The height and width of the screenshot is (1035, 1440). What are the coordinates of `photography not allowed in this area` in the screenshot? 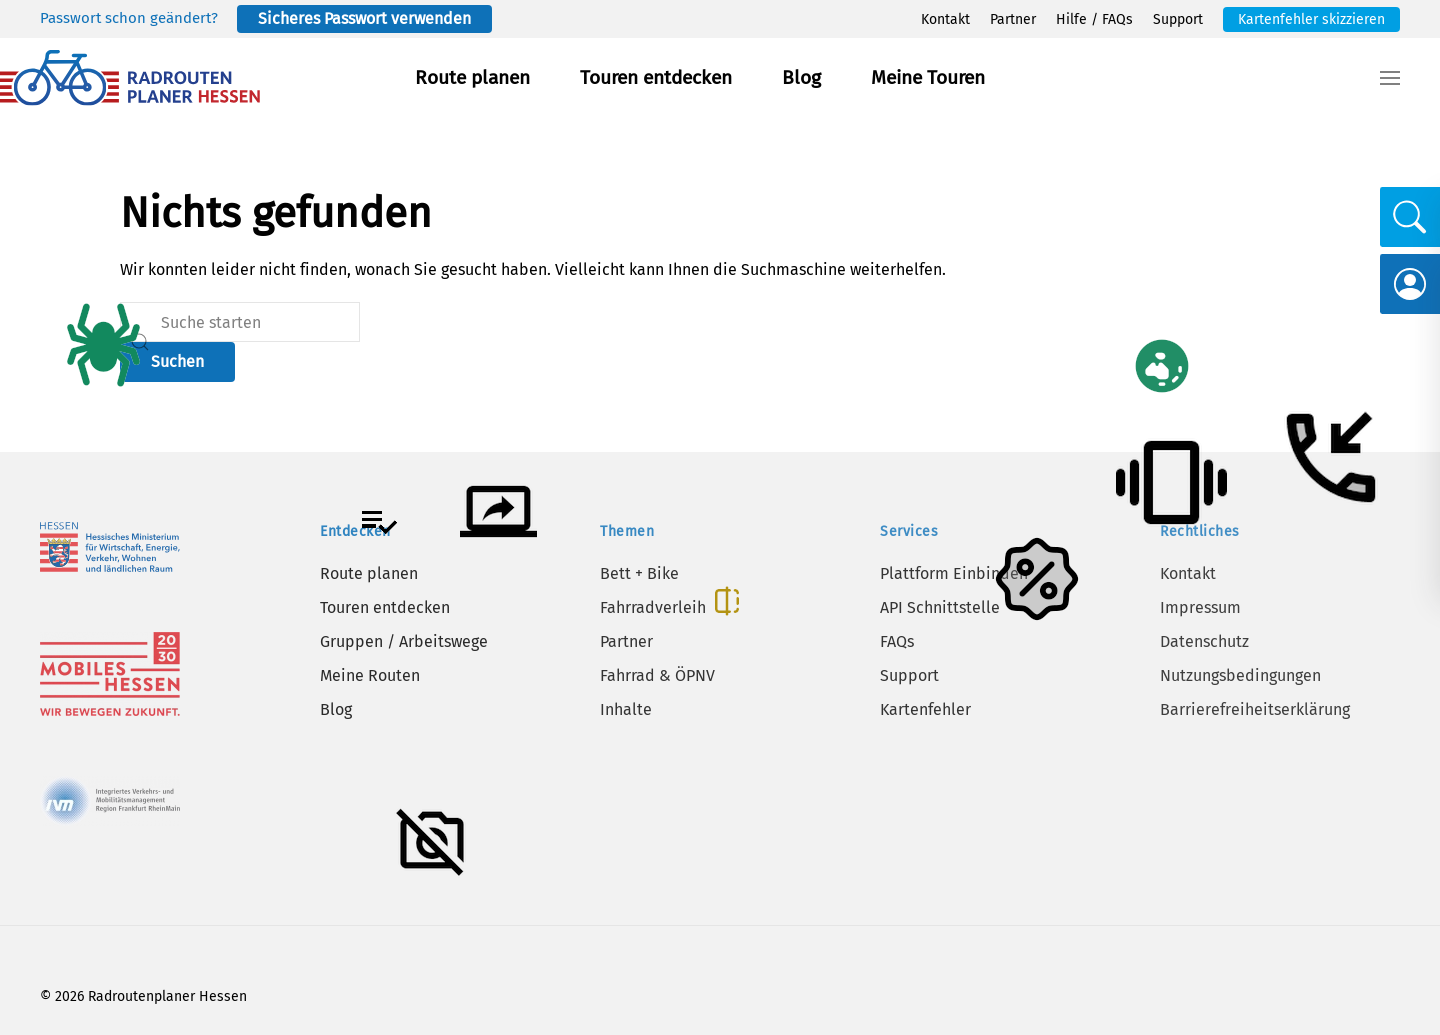 It's located at (432, 840).